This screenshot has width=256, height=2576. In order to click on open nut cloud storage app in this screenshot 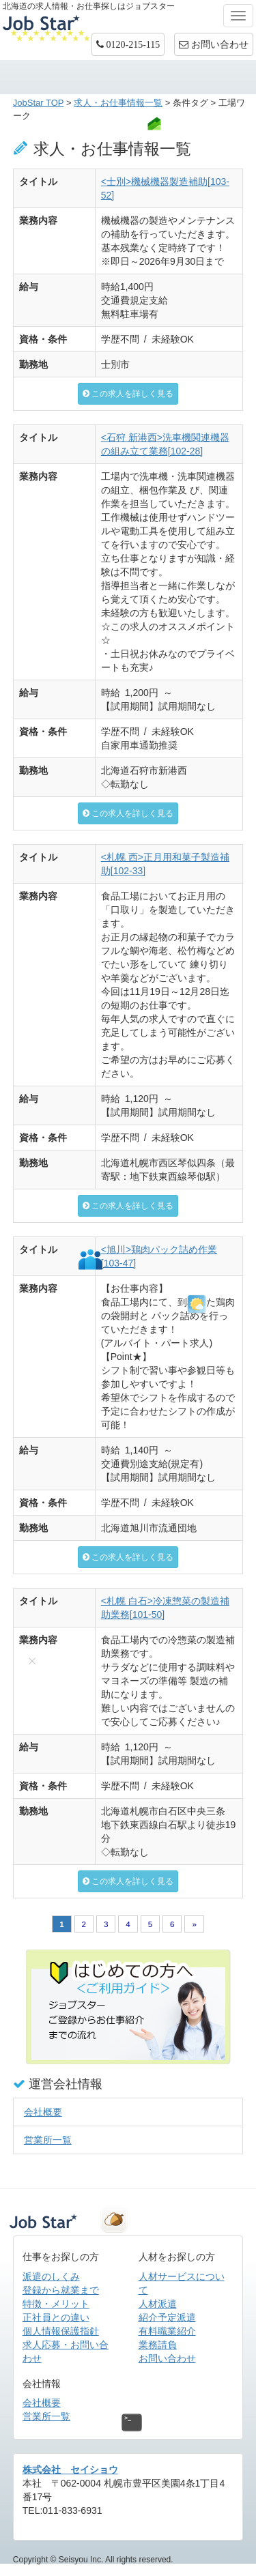, I will do `click(114, 2219)`.